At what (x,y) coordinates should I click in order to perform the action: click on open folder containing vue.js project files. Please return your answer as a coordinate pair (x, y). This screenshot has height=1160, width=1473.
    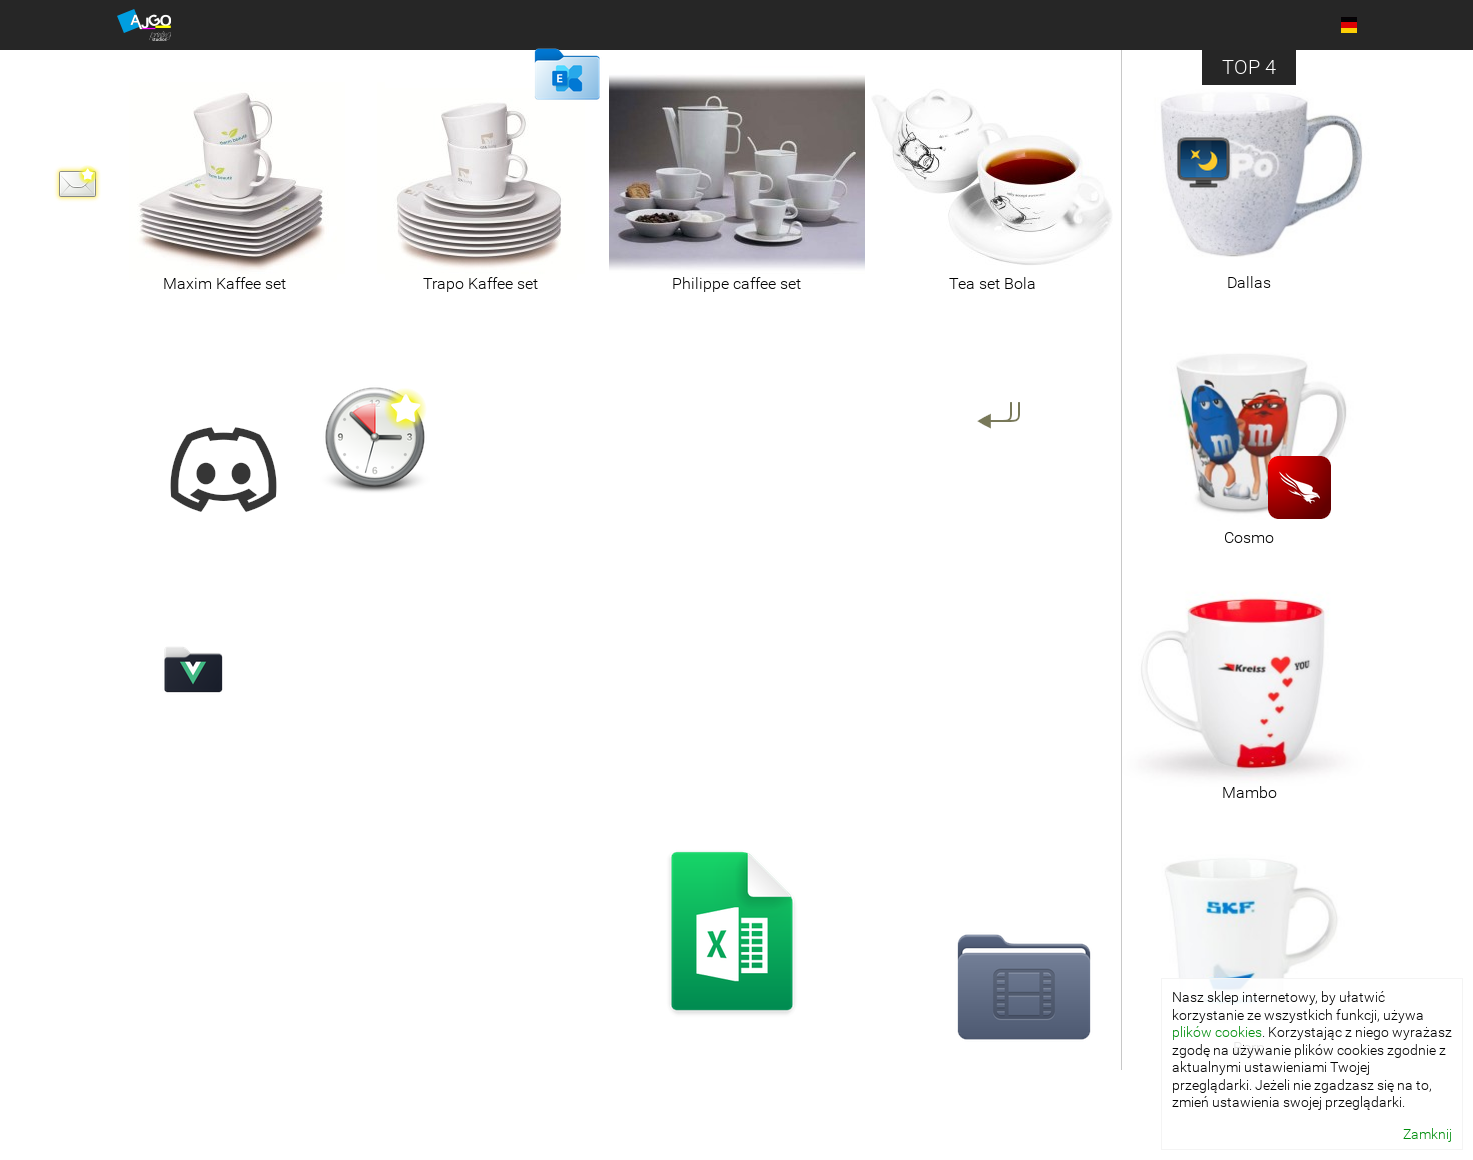
    Looking at the image, I should click on (193, 671).